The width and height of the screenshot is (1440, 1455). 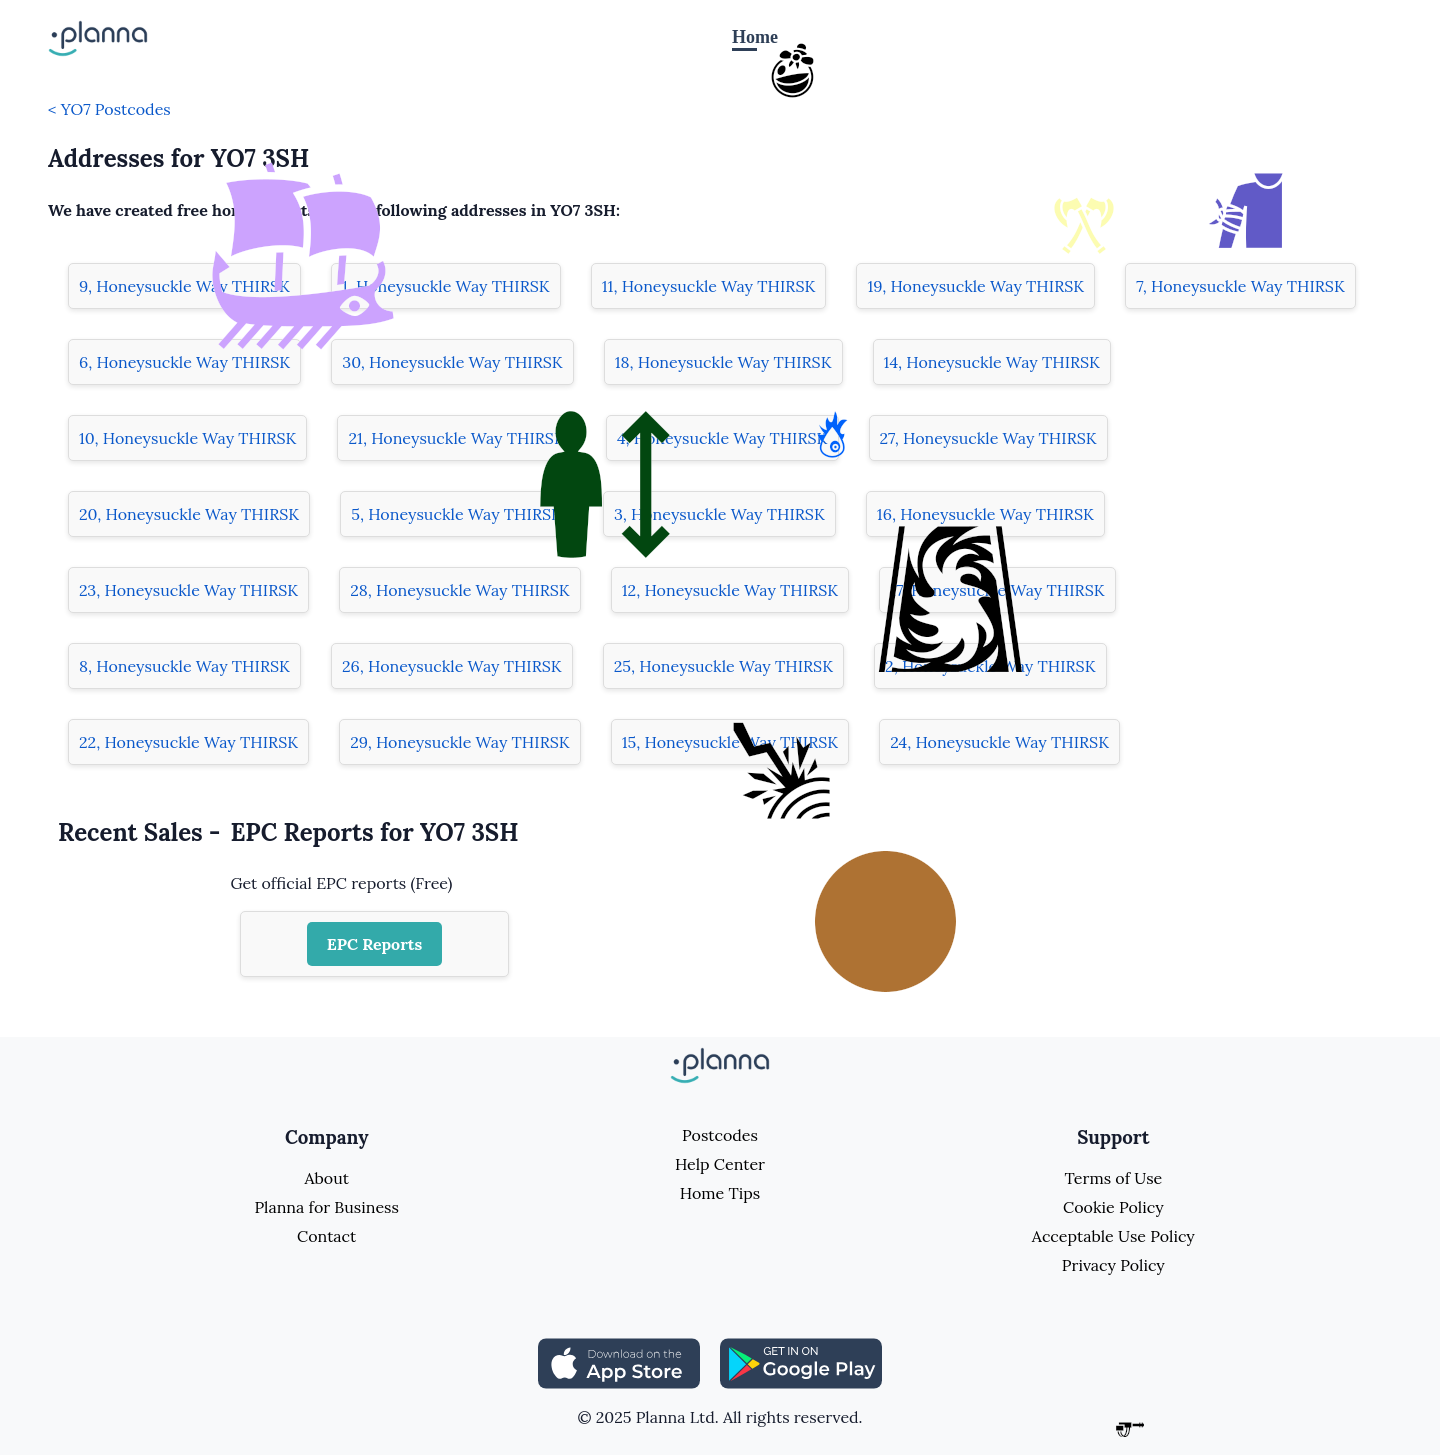 What do you see at coordinates (781, 770) in the screenshot?
I see `activate a powerful lightning or sonic attack` at bounding box center [781, 770].